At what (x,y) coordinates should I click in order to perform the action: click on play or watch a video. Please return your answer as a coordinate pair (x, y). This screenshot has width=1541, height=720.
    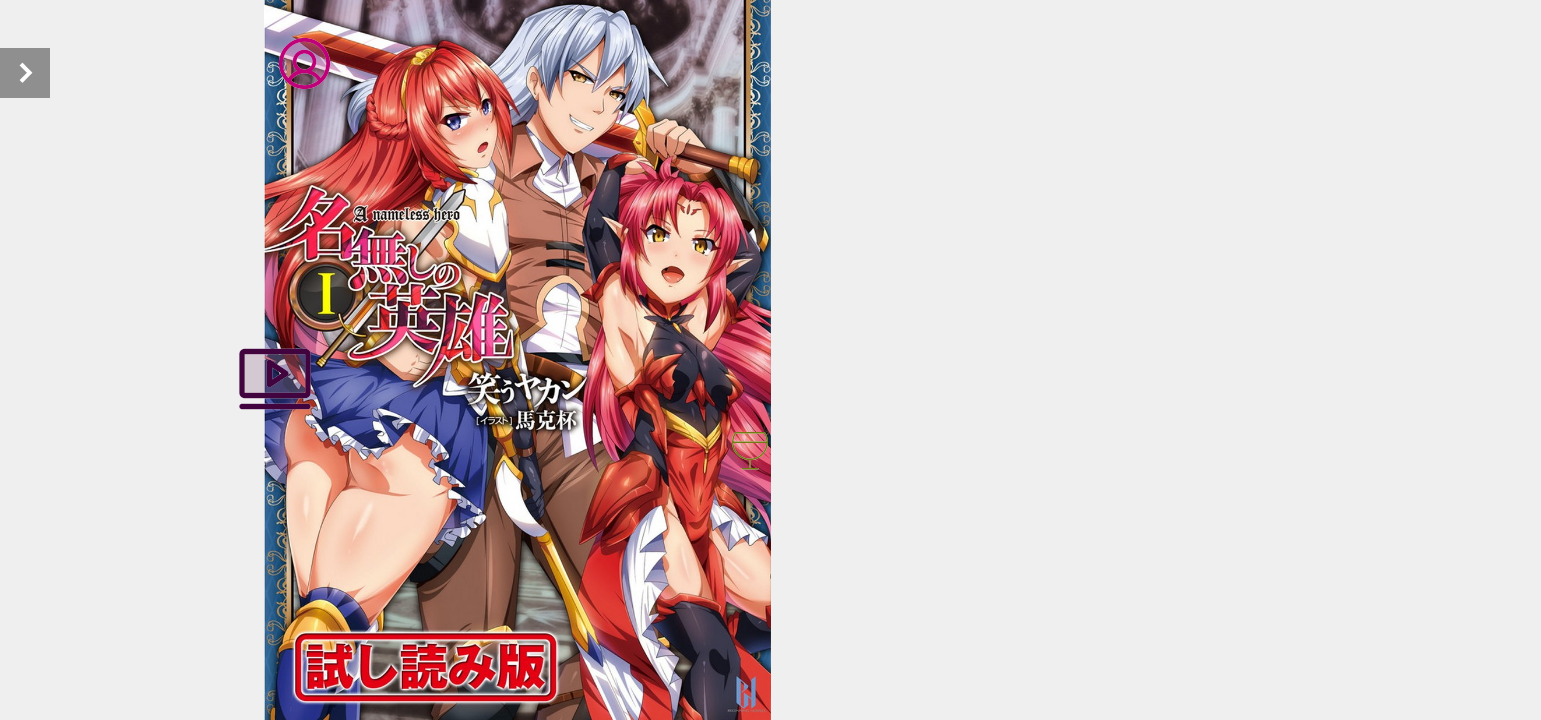
    Looking at the image, I should click on (275, 379).